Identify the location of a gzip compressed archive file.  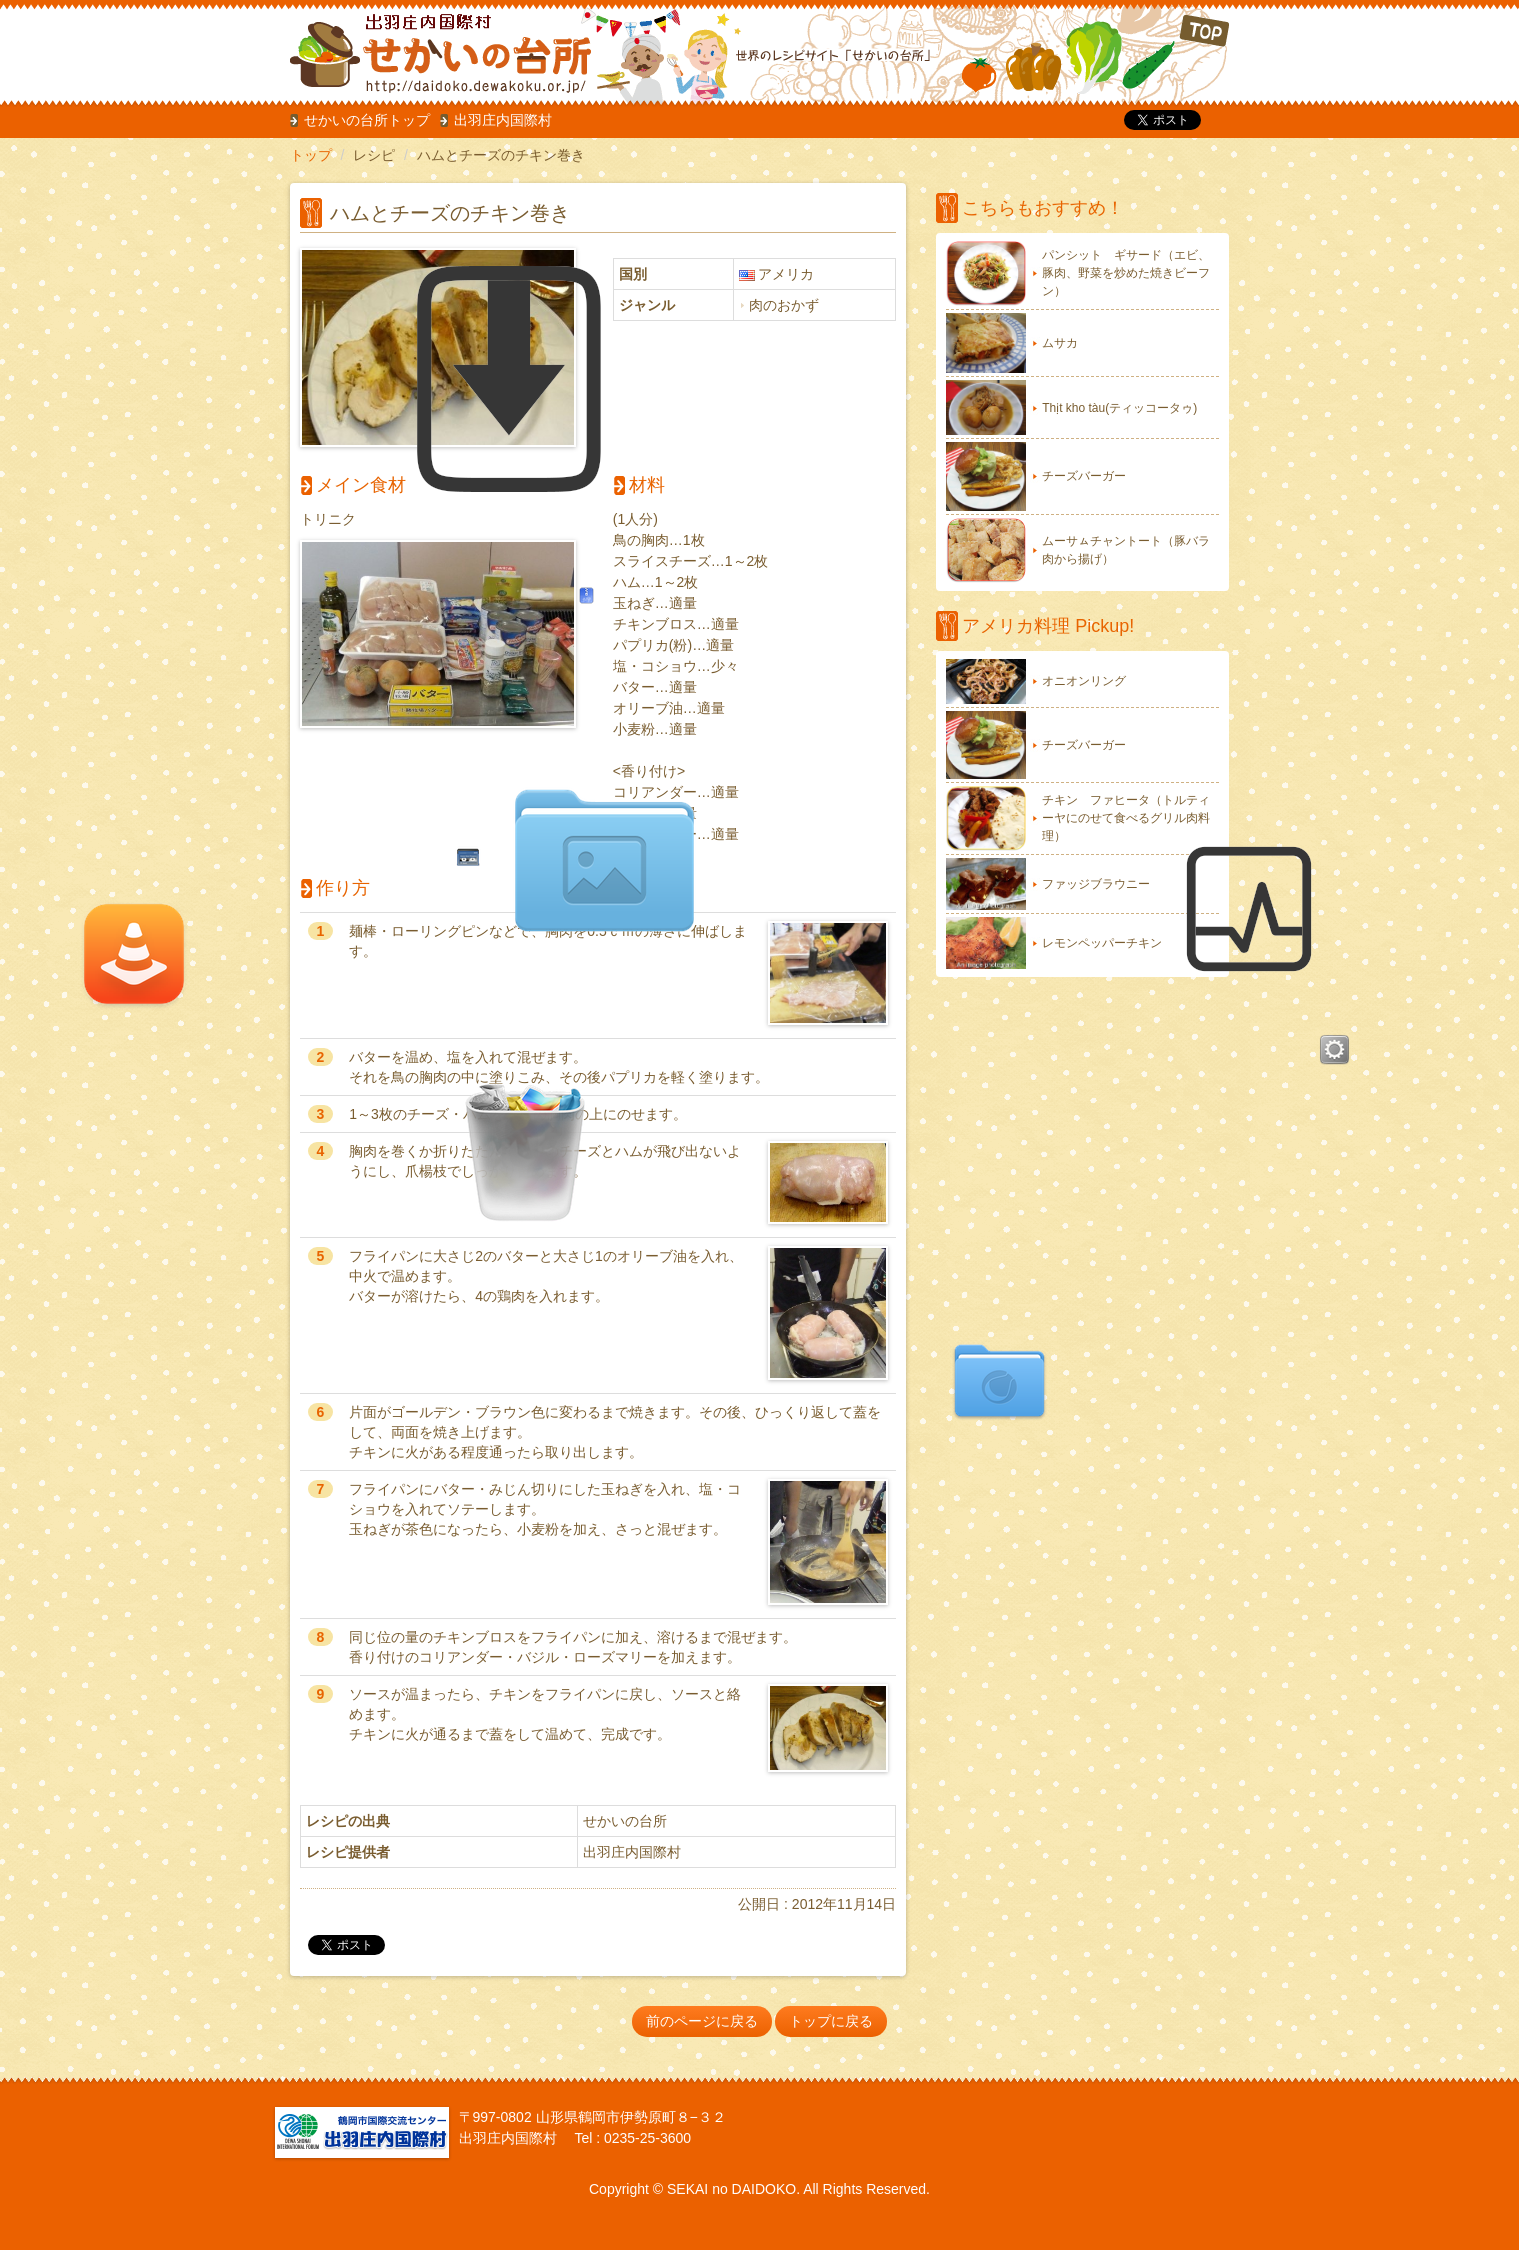
(586, 595).